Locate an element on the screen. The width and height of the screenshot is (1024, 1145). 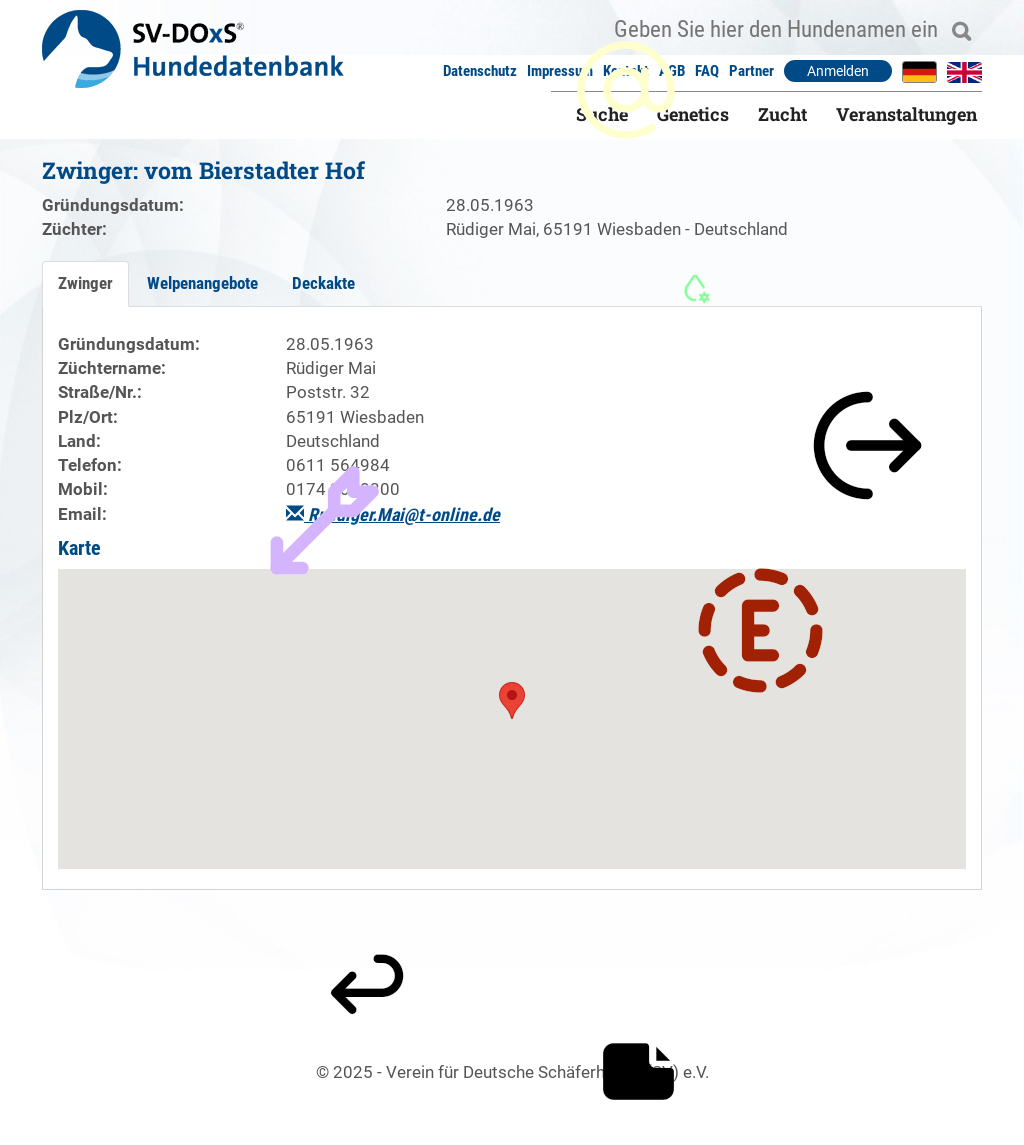
go back to the previous screen is located at coordinates (365, 980).